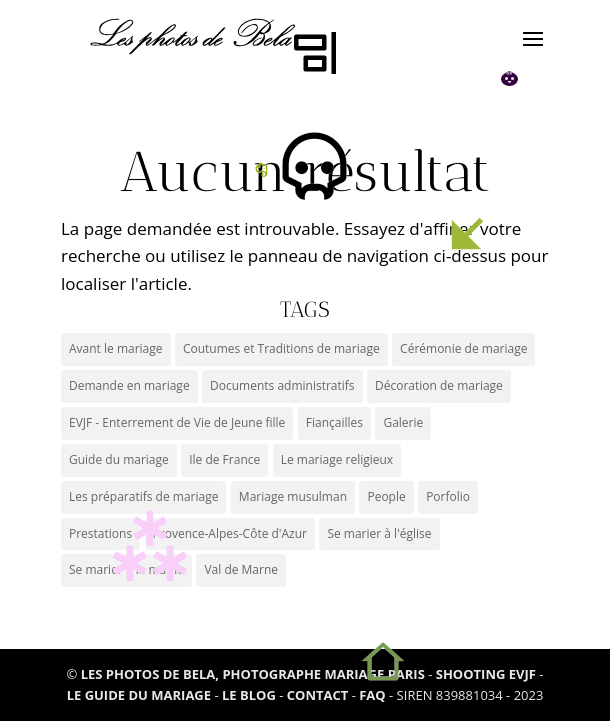 The image size is (610, 721). I want to click on open Evernote app, so click(261, 169).